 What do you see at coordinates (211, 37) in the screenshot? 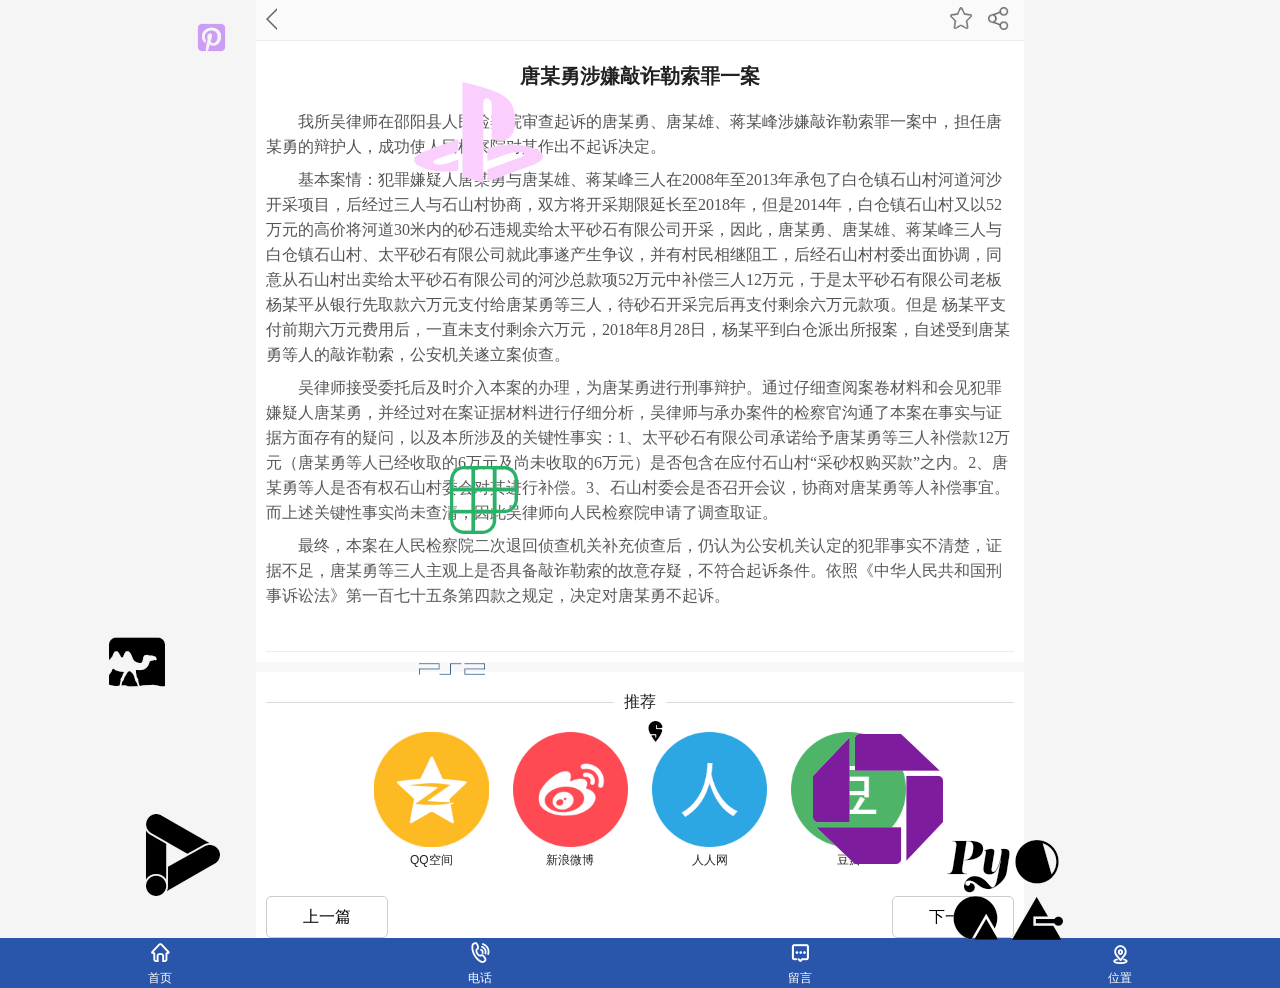
I see `open Pinterest app` at bounding box center [211, 37].